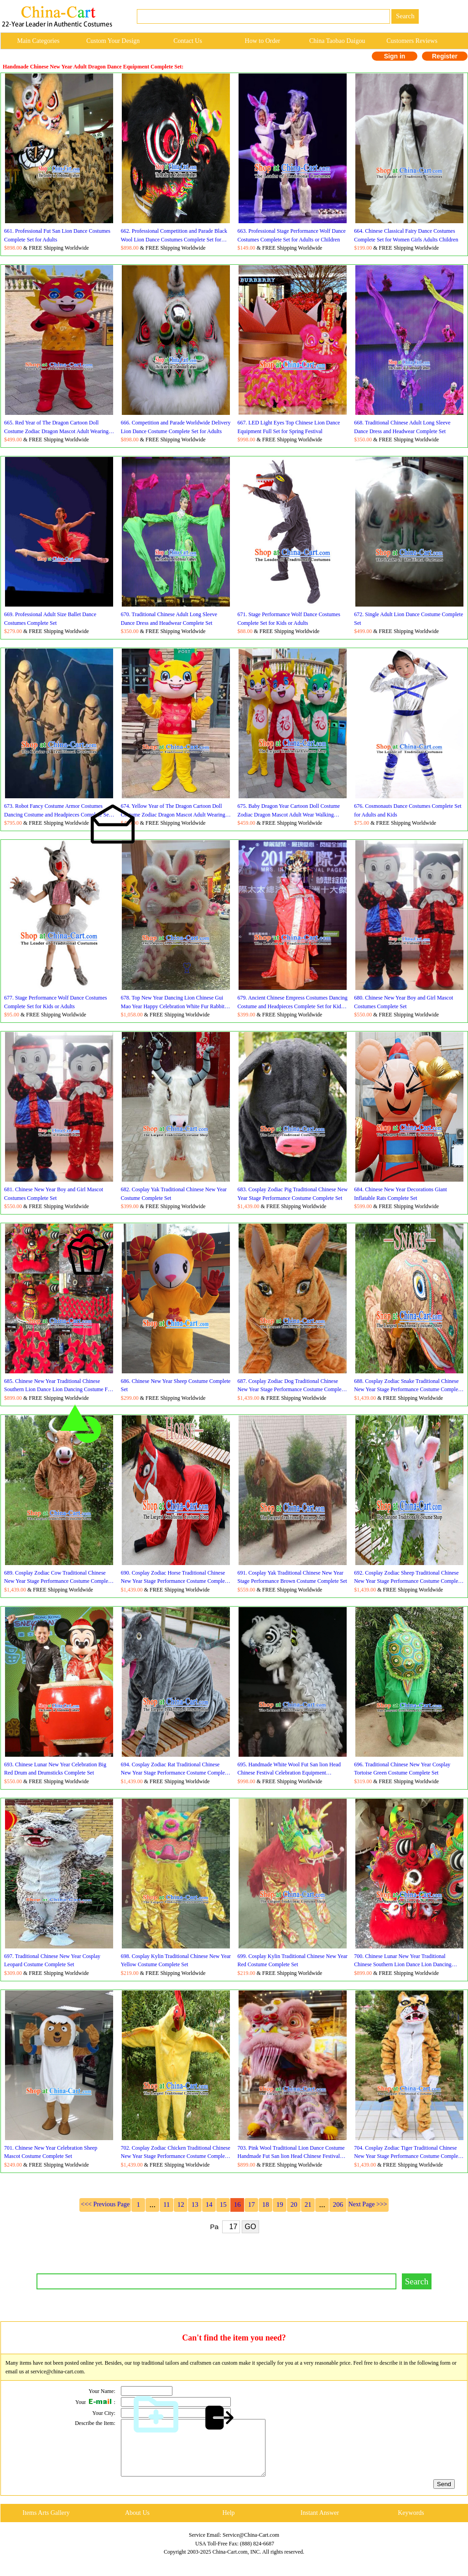  I want to click on create a new folder, so click(156, 2414).